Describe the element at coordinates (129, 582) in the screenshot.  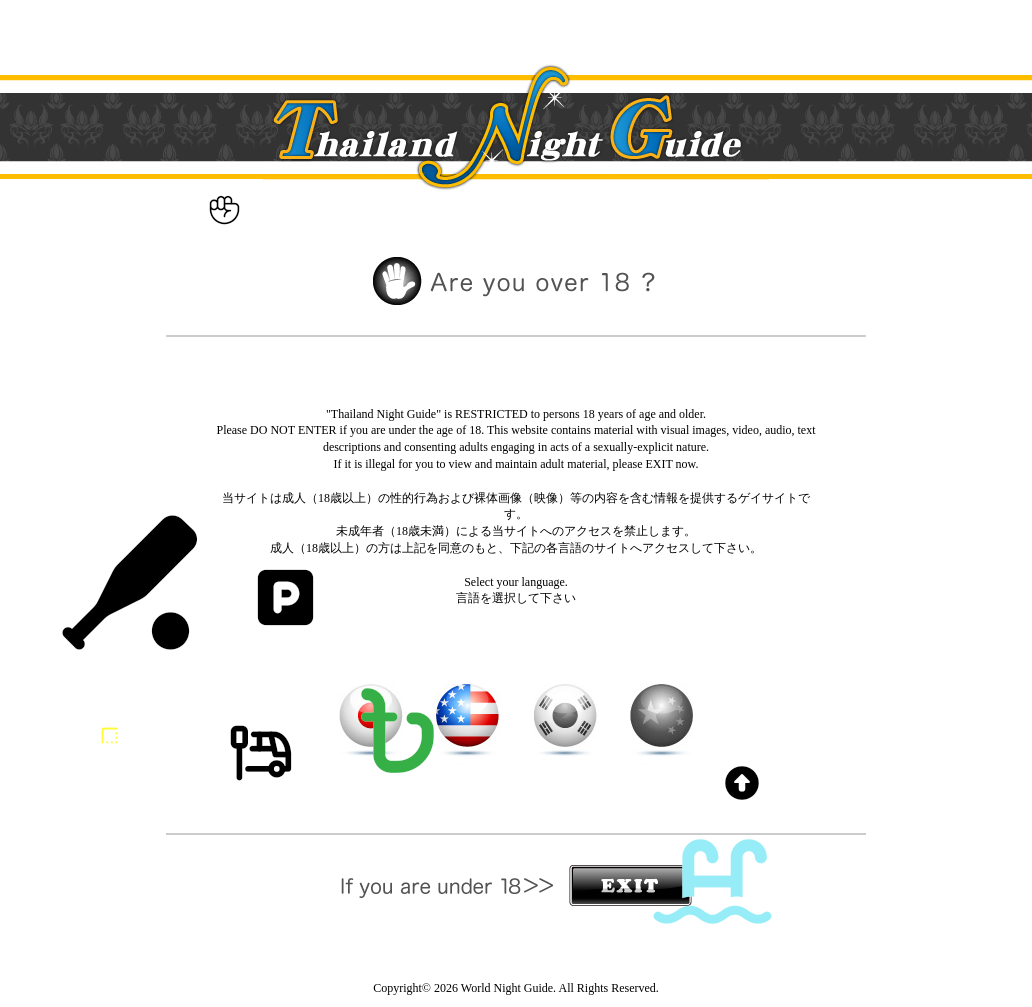
I see `access baseball or sports content` at that location.